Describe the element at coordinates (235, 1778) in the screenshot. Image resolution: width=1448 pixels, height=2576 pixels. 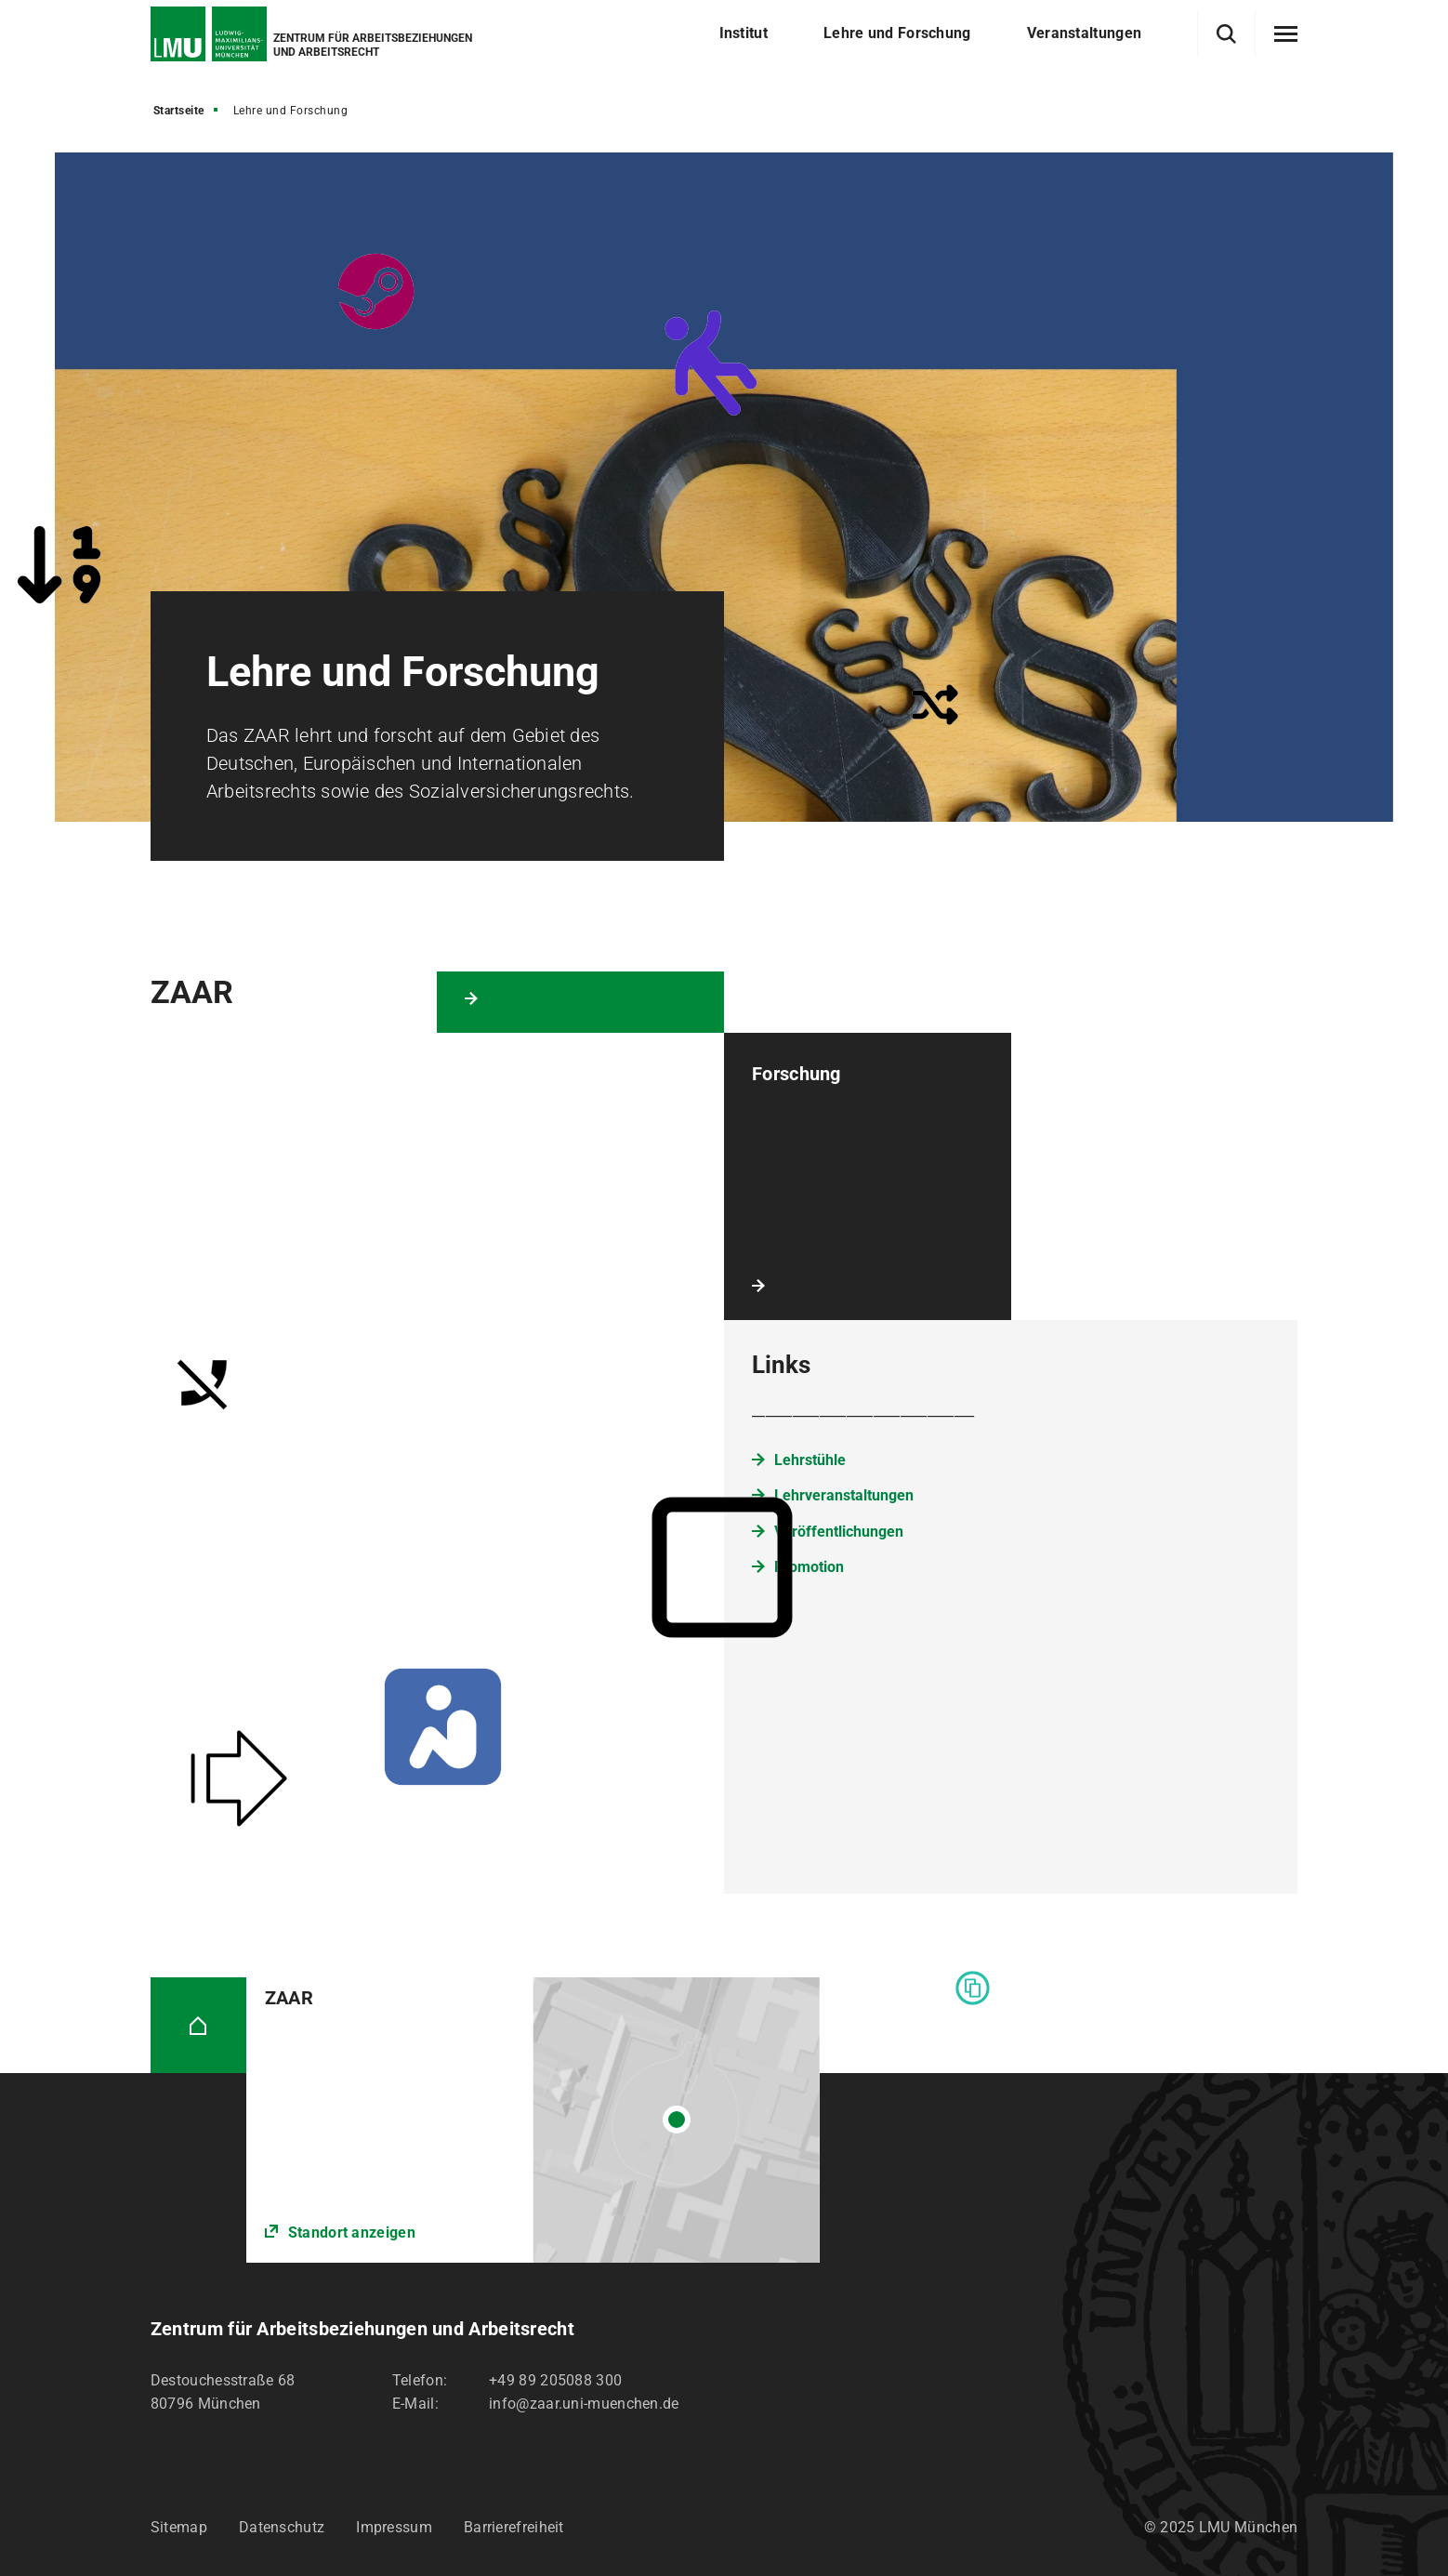
I see `move item to the right` at that location.